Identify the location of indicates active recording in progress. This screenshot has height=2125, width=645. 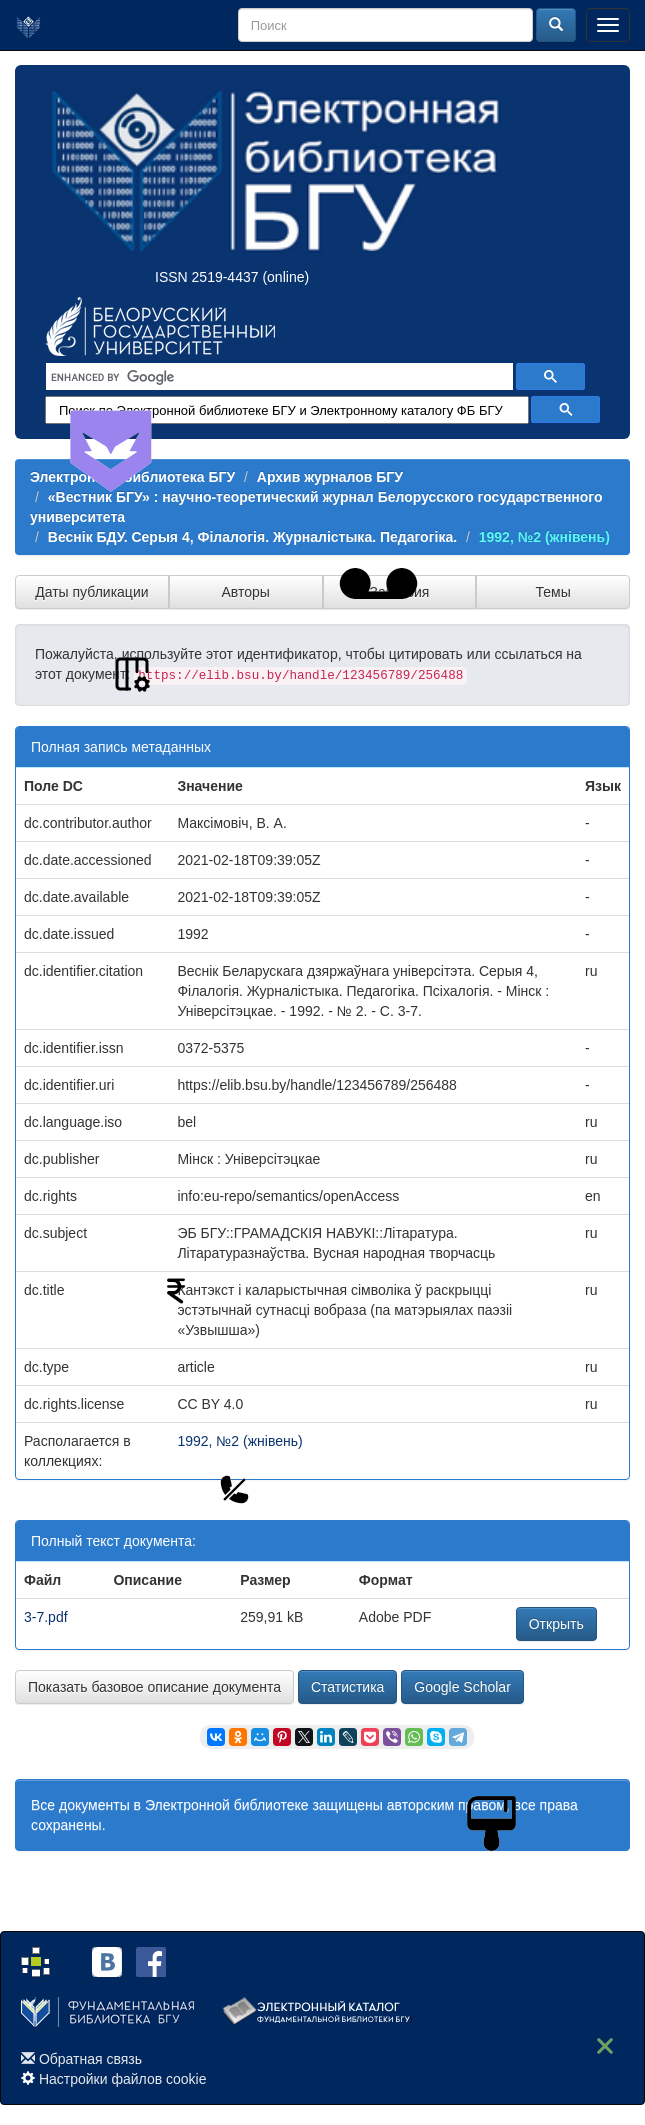
(378, 583).